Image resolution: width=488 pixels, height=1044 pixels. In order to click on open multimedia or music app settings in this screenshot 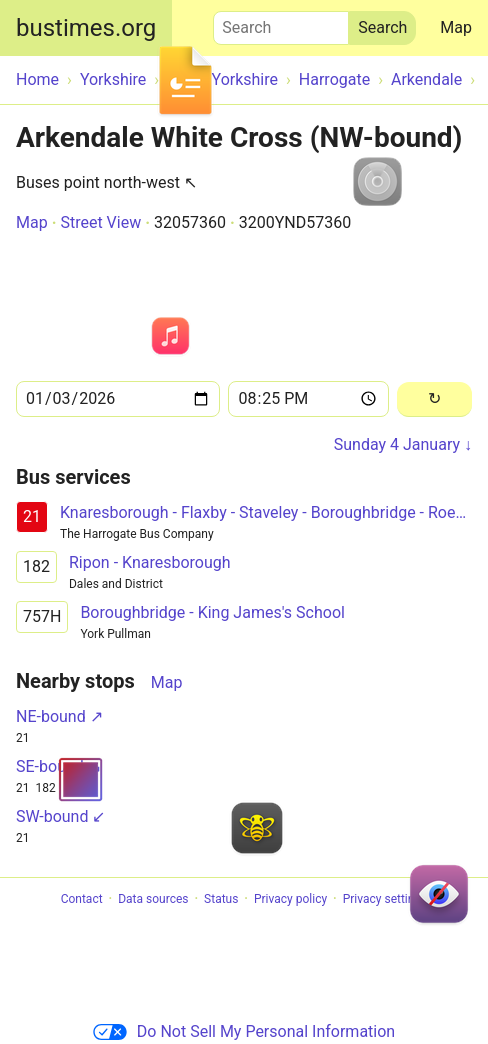, I will do `click(170, 336)`.